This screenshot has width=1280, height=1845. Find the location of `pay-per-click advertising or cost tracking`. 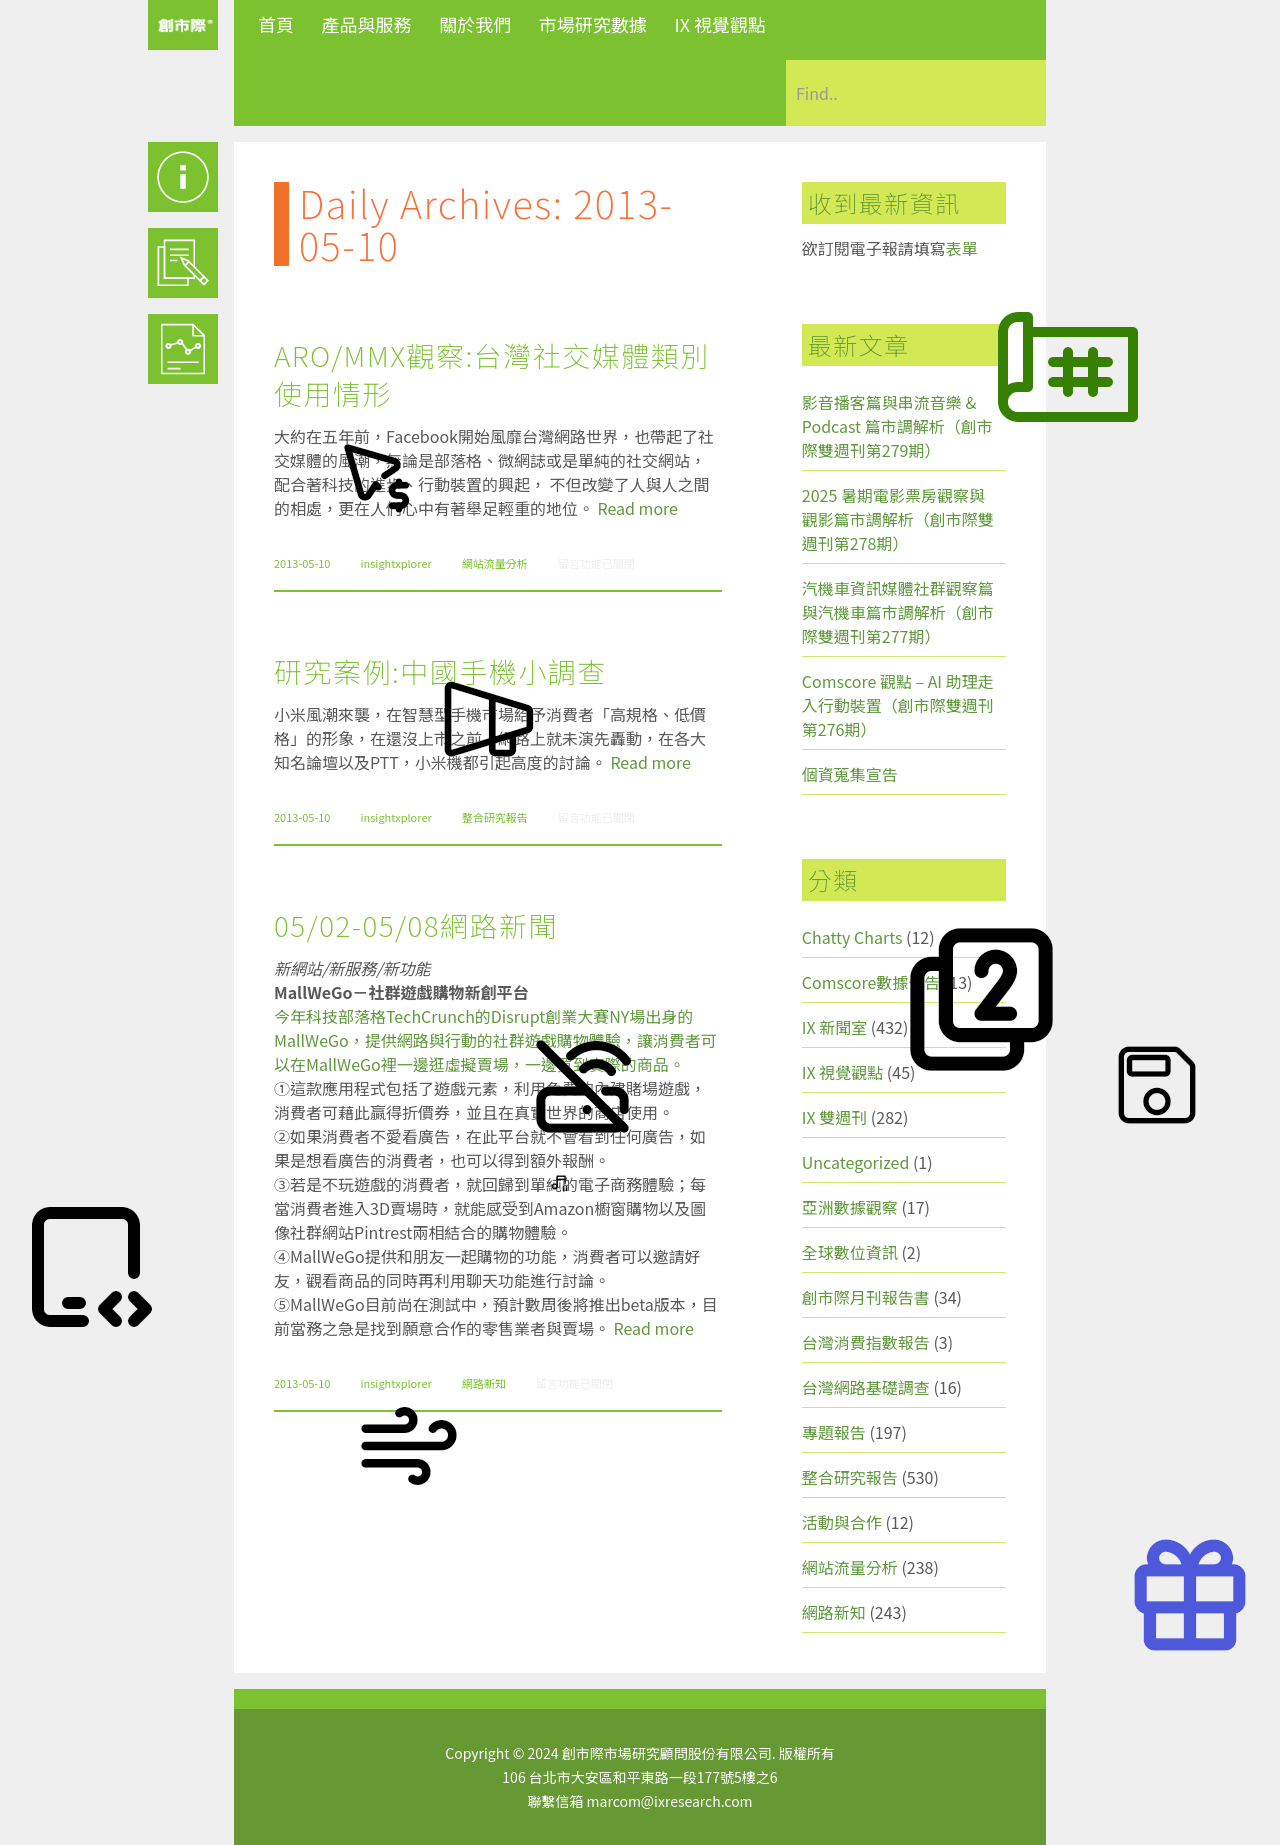

pay-per-click advertising or cost tracking is located at coordinates (375, 475).